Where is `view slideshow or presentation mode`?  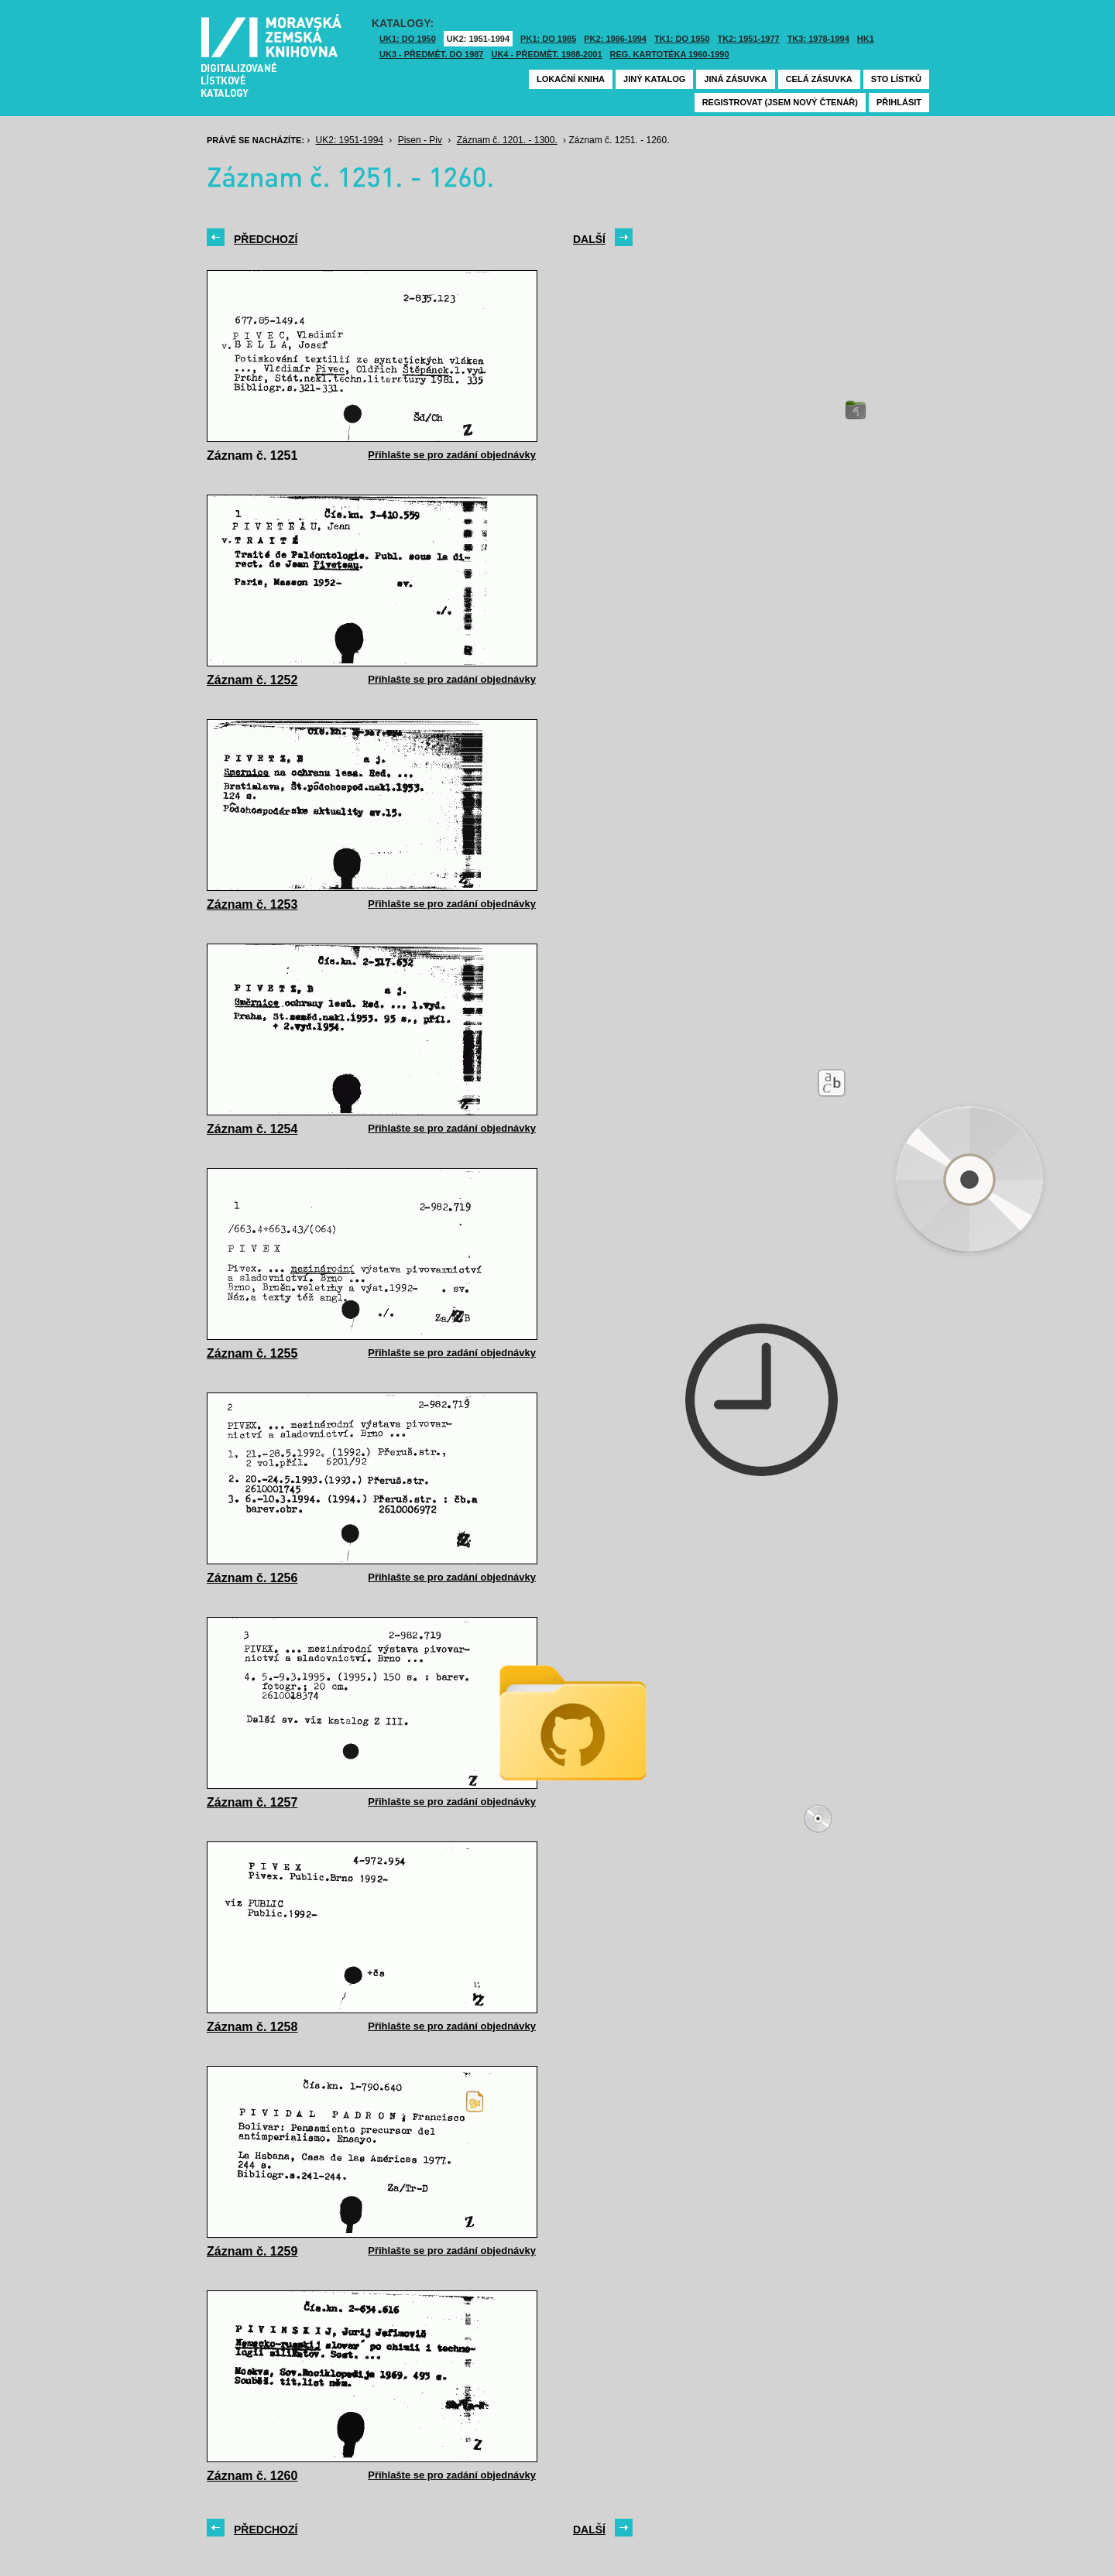
view slideshow or presentation mode is located at coordinates (761, 1399).